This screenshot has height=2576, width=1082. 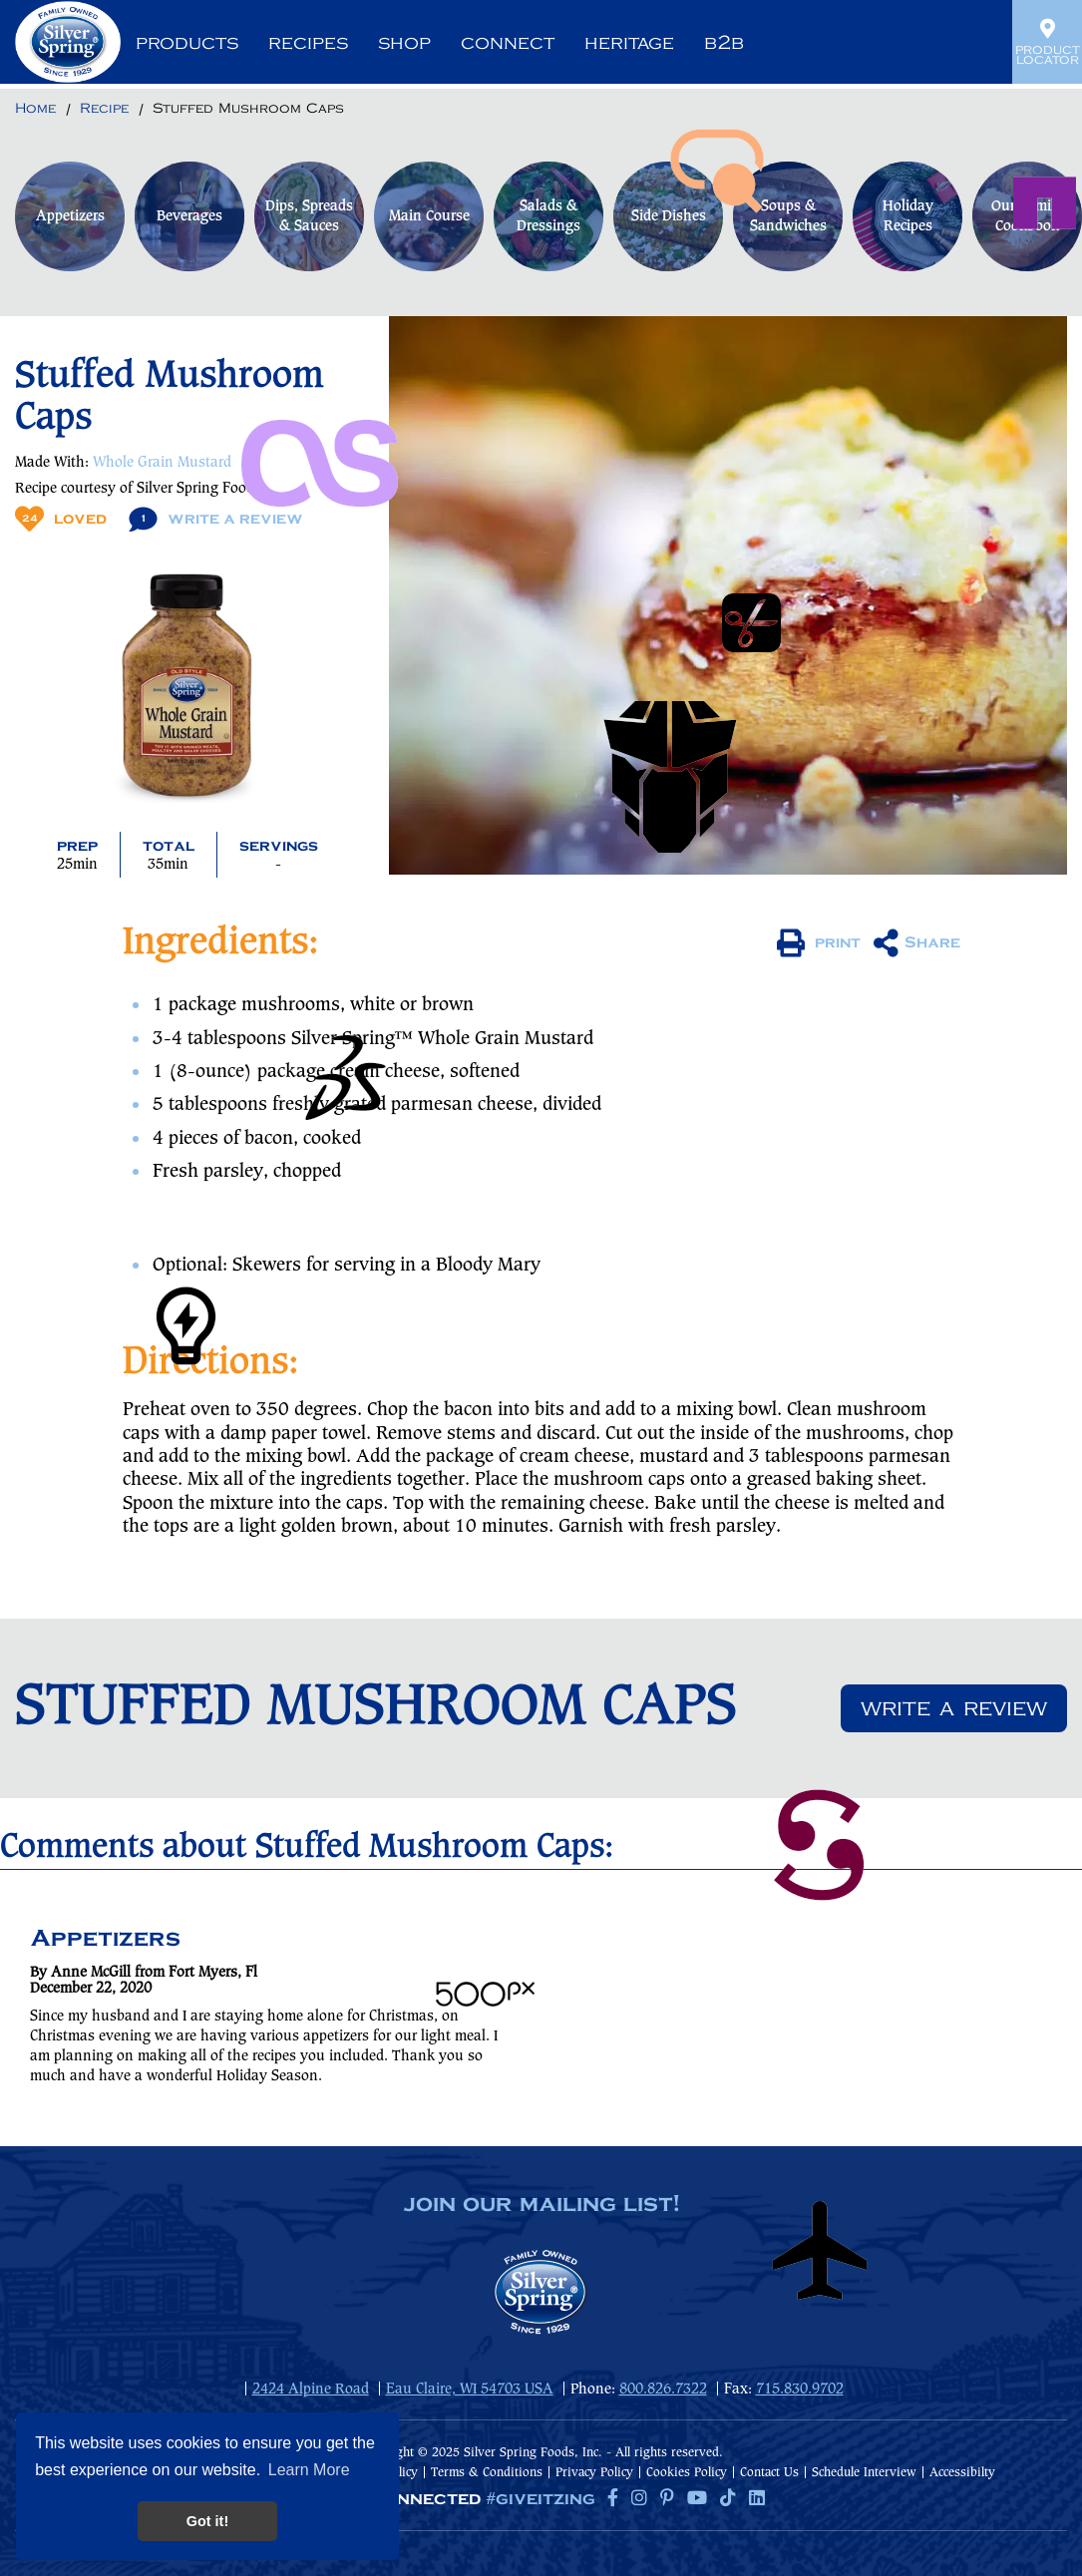 What do you see at coordinates (319, 463) in the screenshot?
I see `open Last.fm app` at bounding box center [319, 463].